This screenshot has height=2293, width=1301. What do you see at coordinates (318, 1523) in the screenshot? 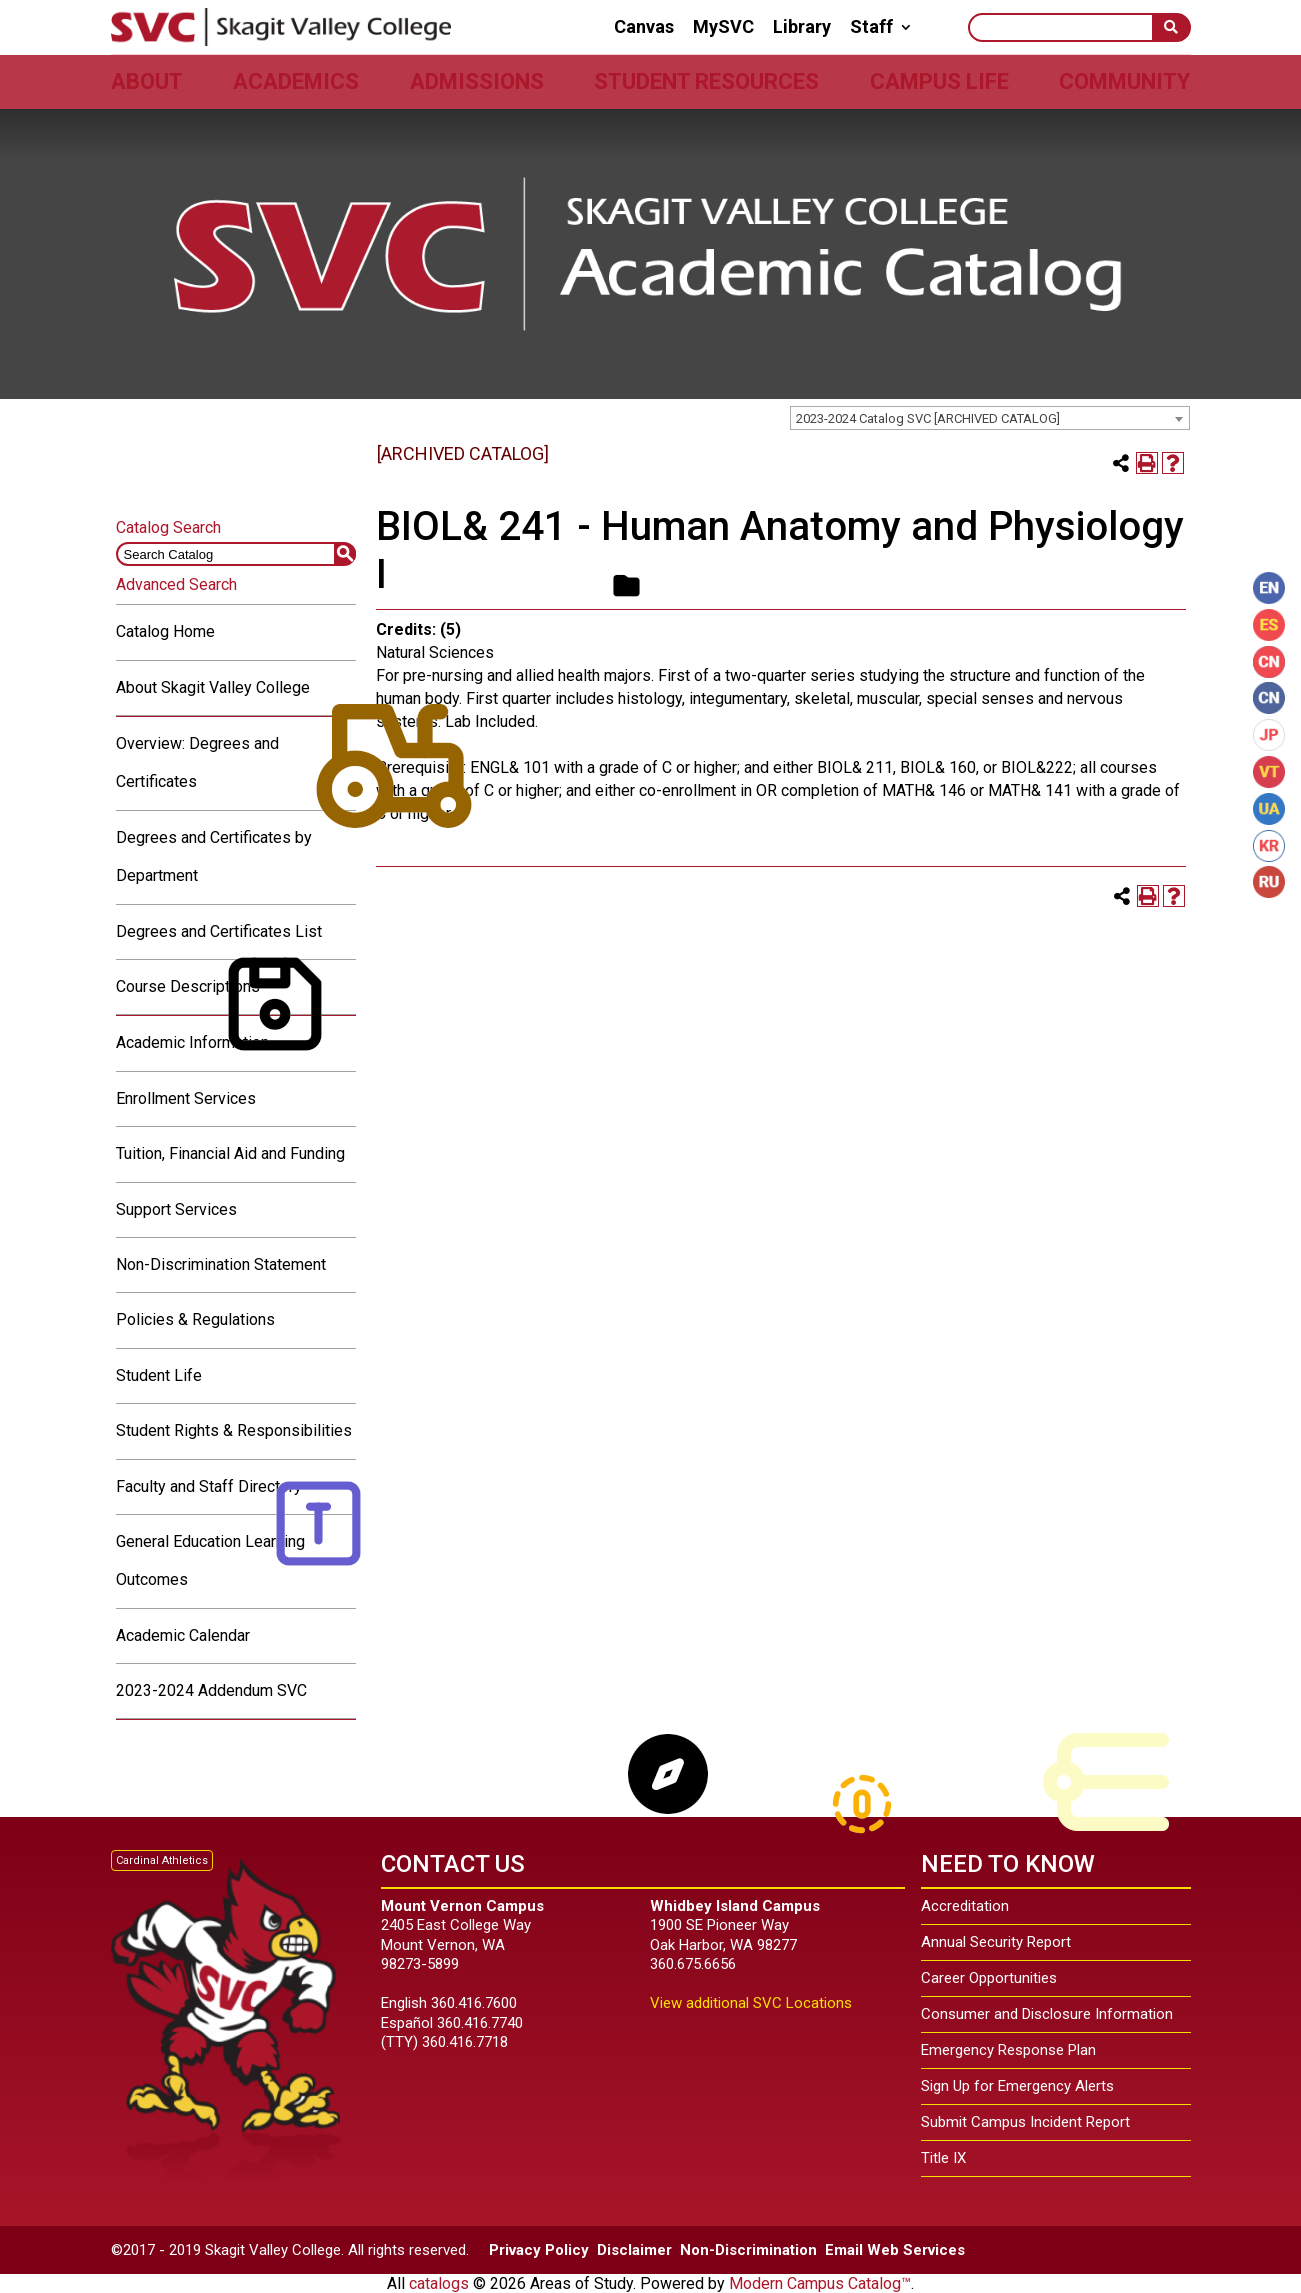
I see `insert a text box or text element` at bounding box center [318, 1523].